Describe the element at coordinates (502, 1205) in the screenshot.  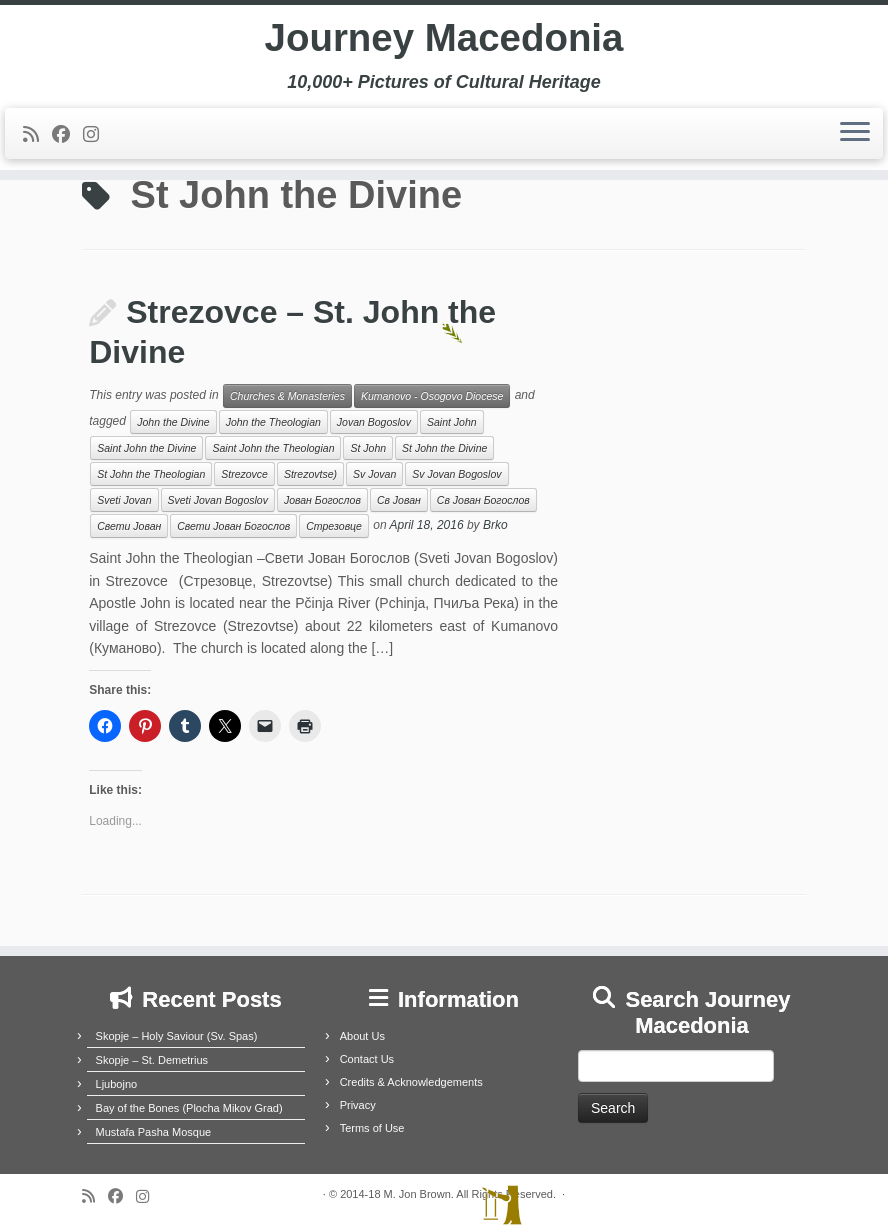
I see `access playground or recreational areas` at that location.